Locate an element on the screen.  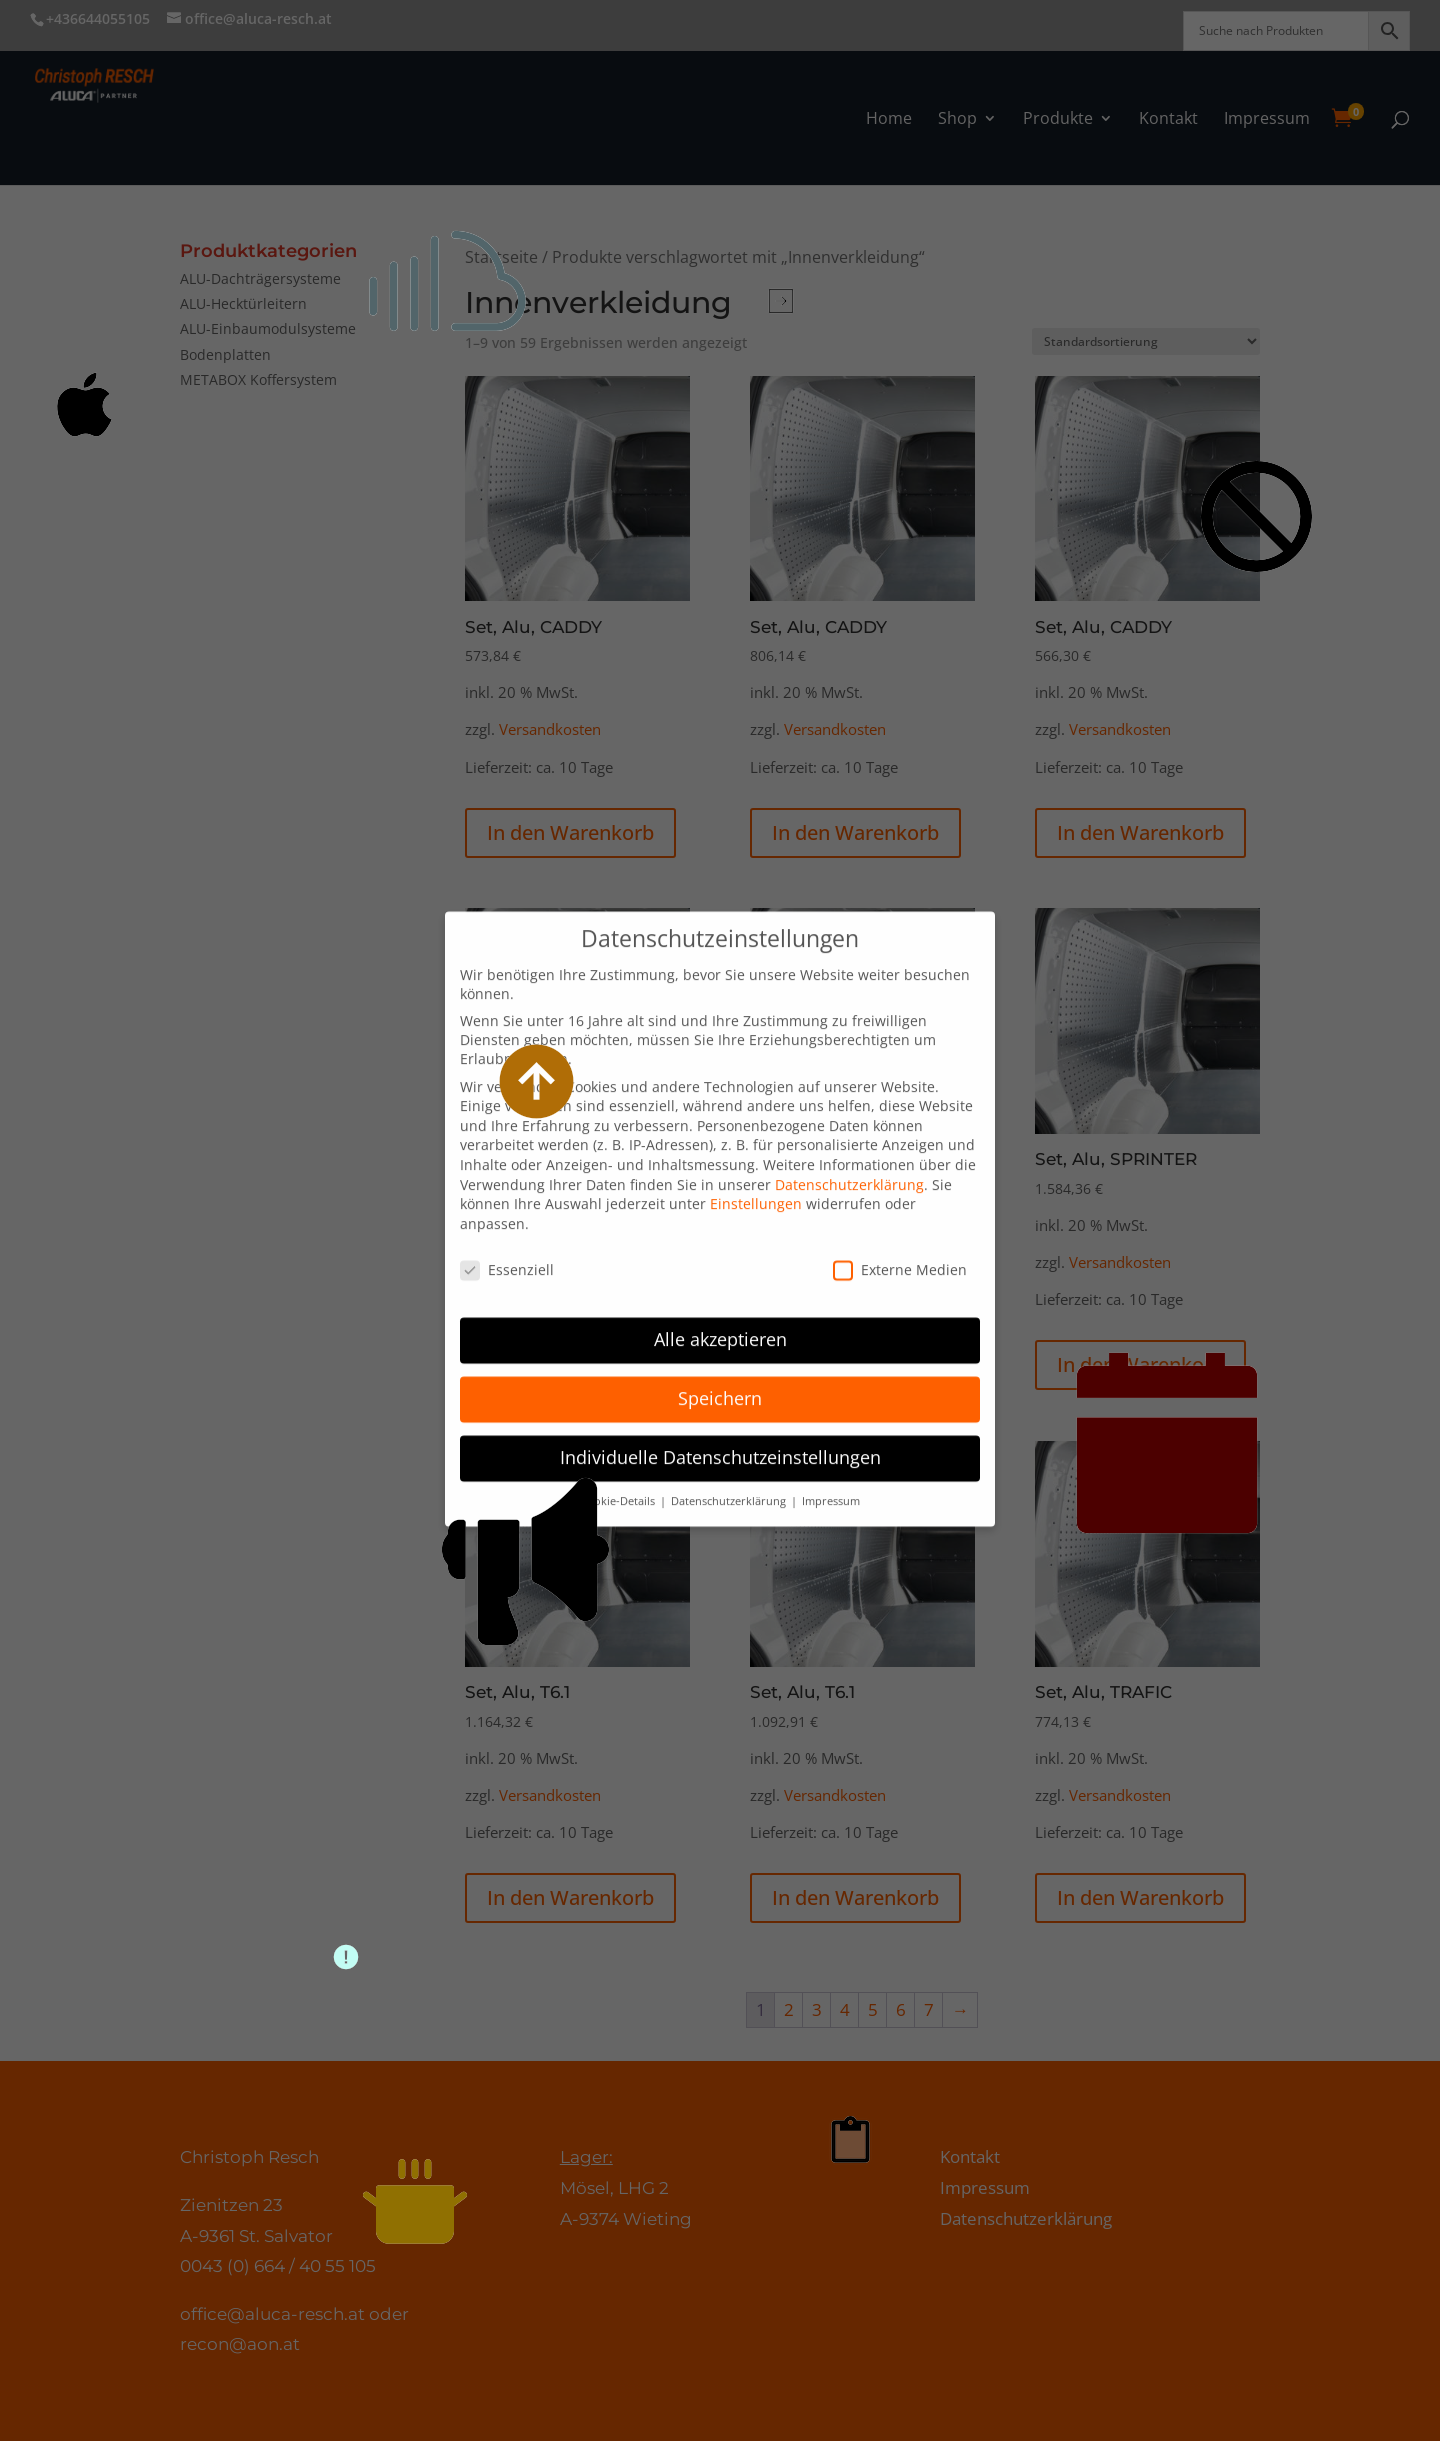
access recipes or cooking features is located at coordinates (415, 2208).